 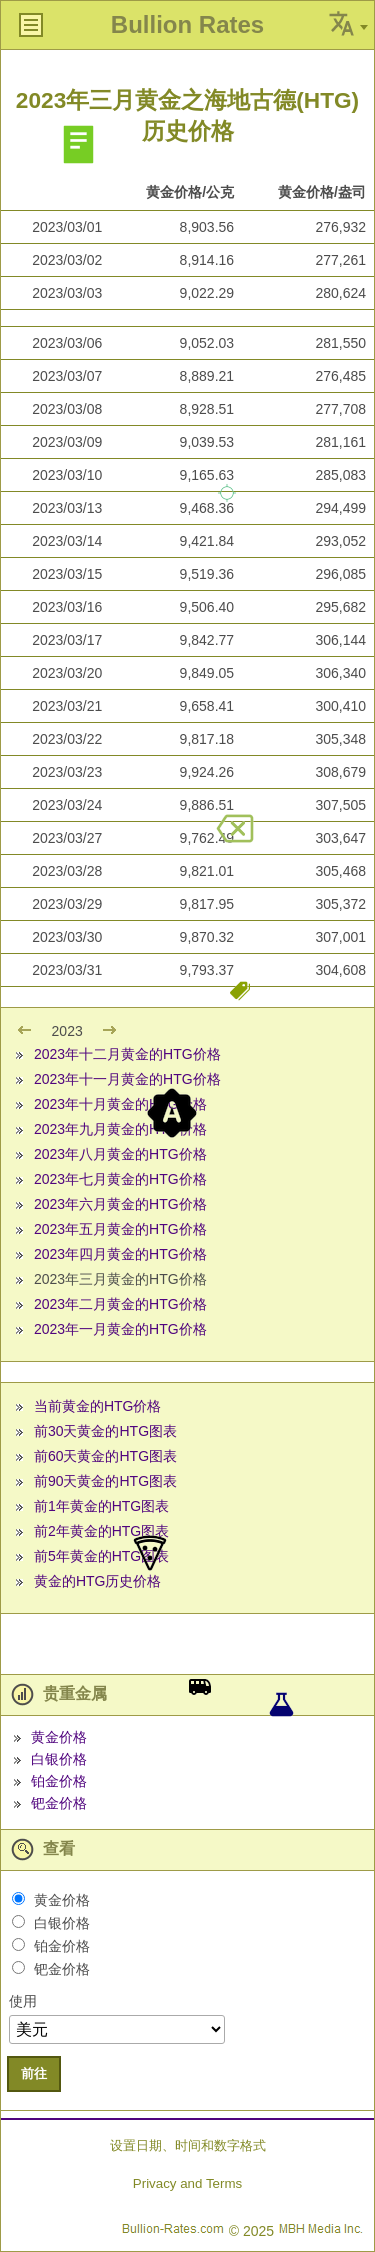 I want to click on enable automatic brightness adjustment, so click(x=172, y=1113).